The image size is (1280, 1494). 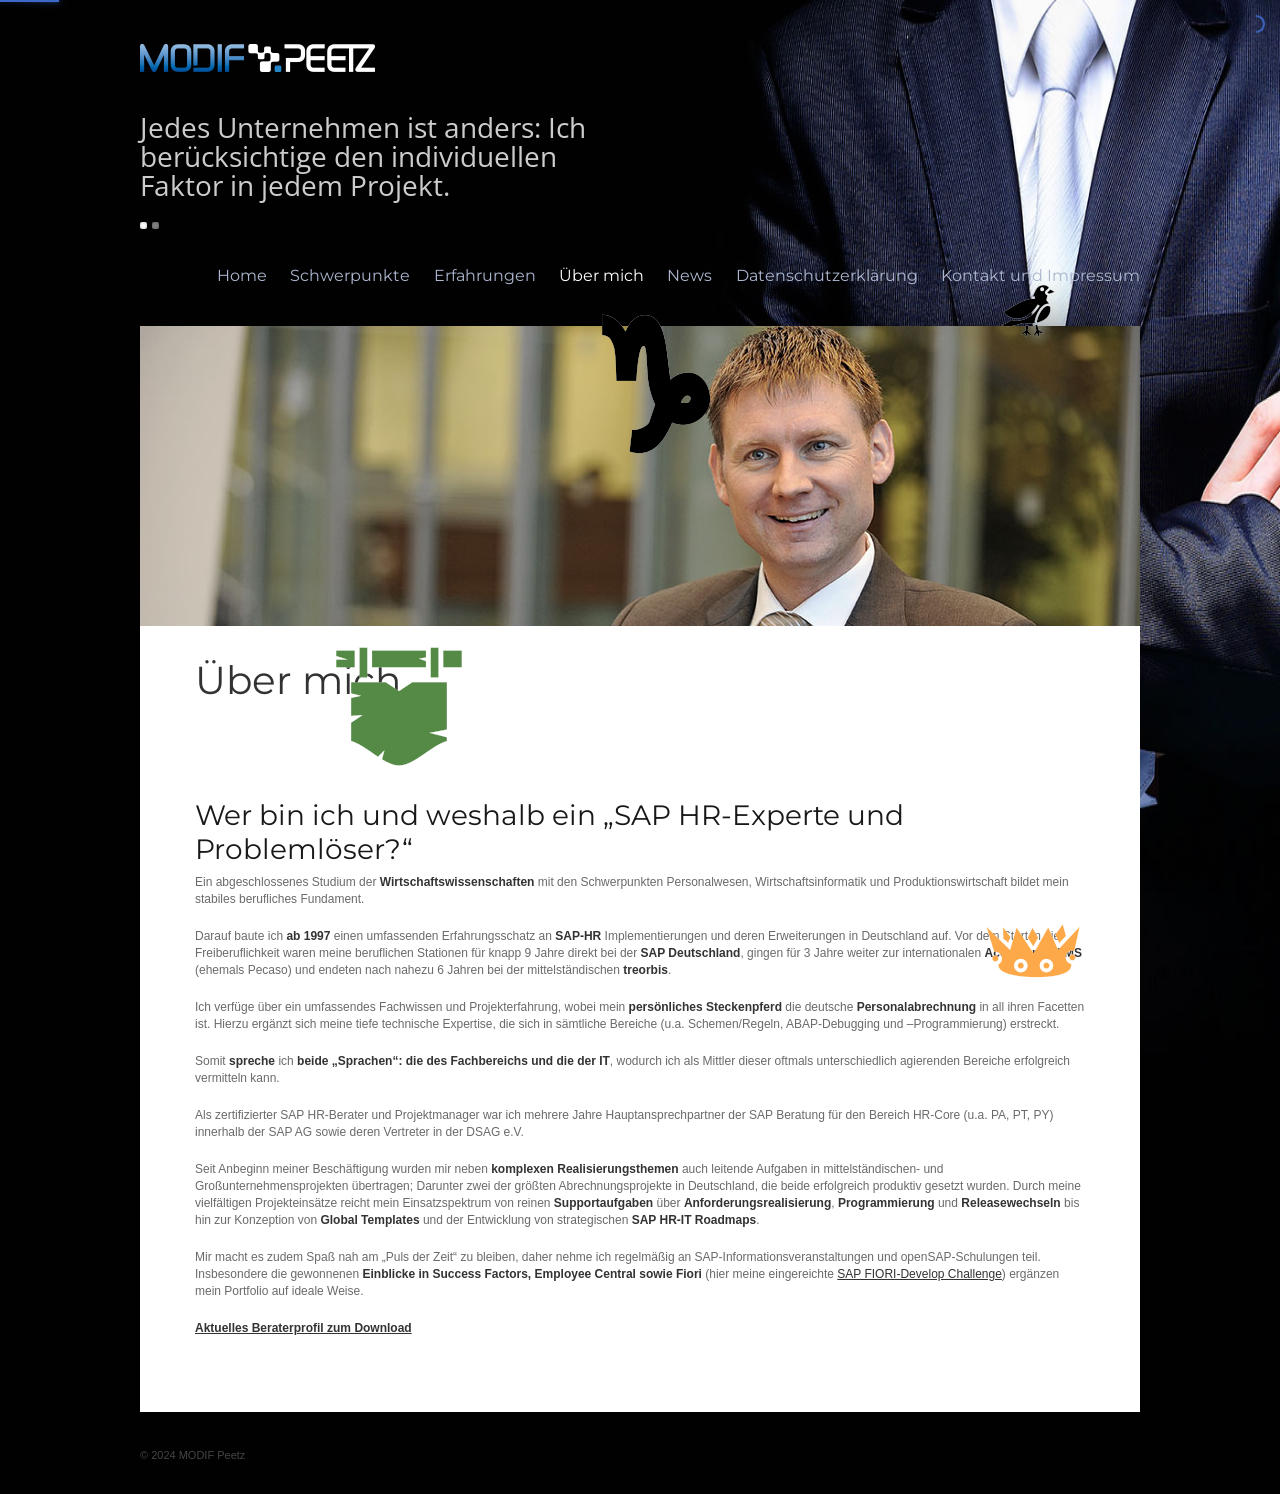 I want to click on capricorn zodiac sign symbol, so click(x=653, y=384).